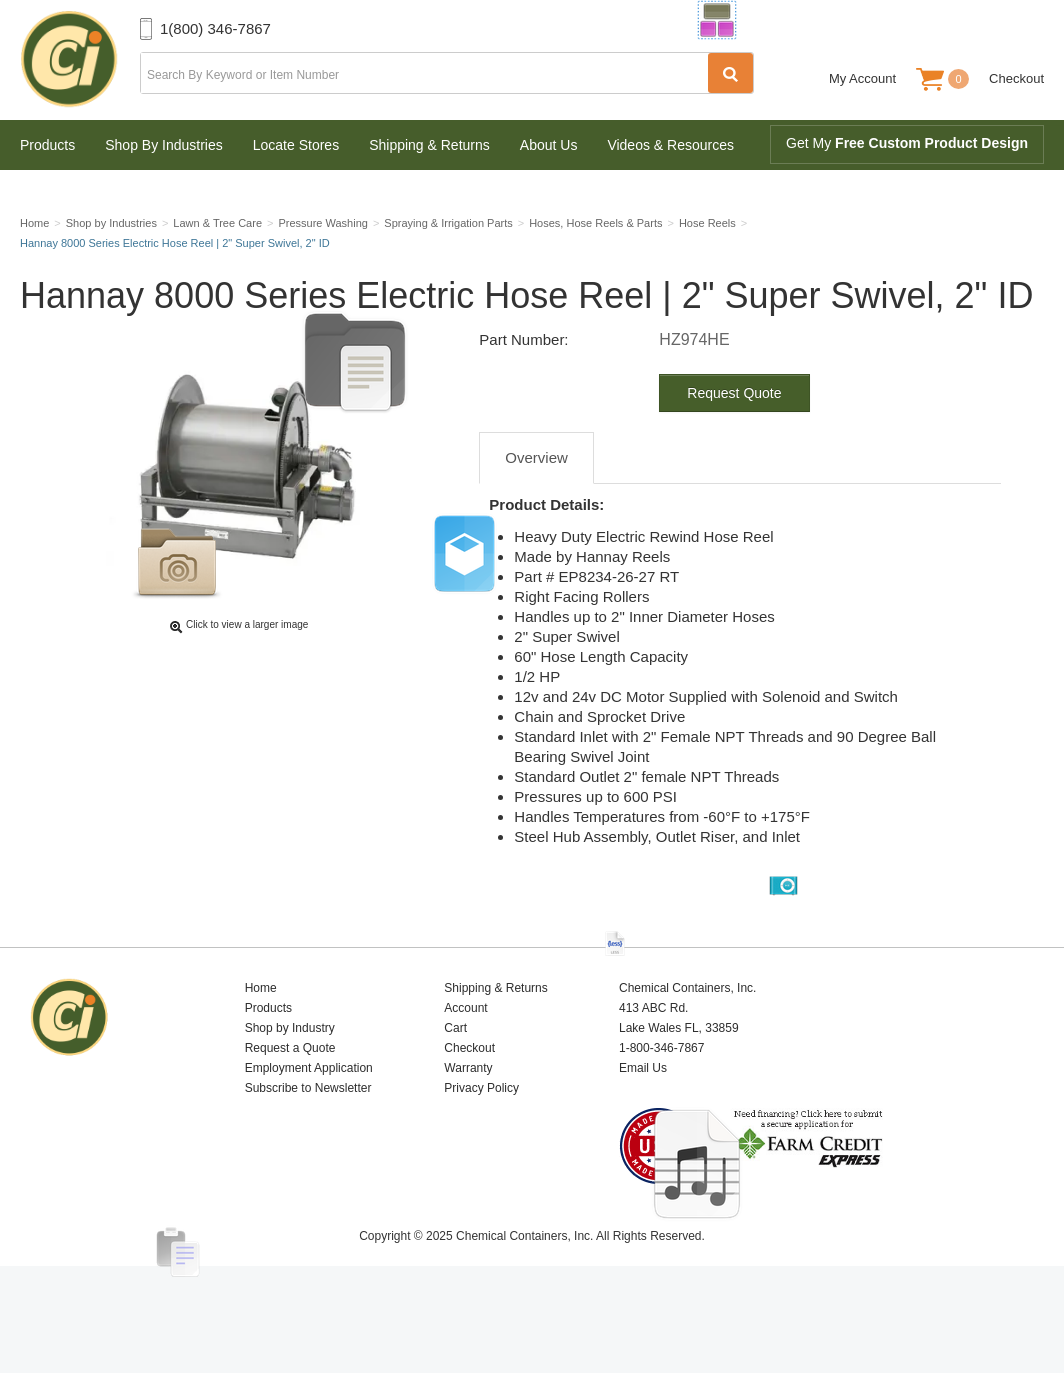 The height and width of the screenshot is (1373, 1064). I want to click on open your pictures folder, so click(177, 566).